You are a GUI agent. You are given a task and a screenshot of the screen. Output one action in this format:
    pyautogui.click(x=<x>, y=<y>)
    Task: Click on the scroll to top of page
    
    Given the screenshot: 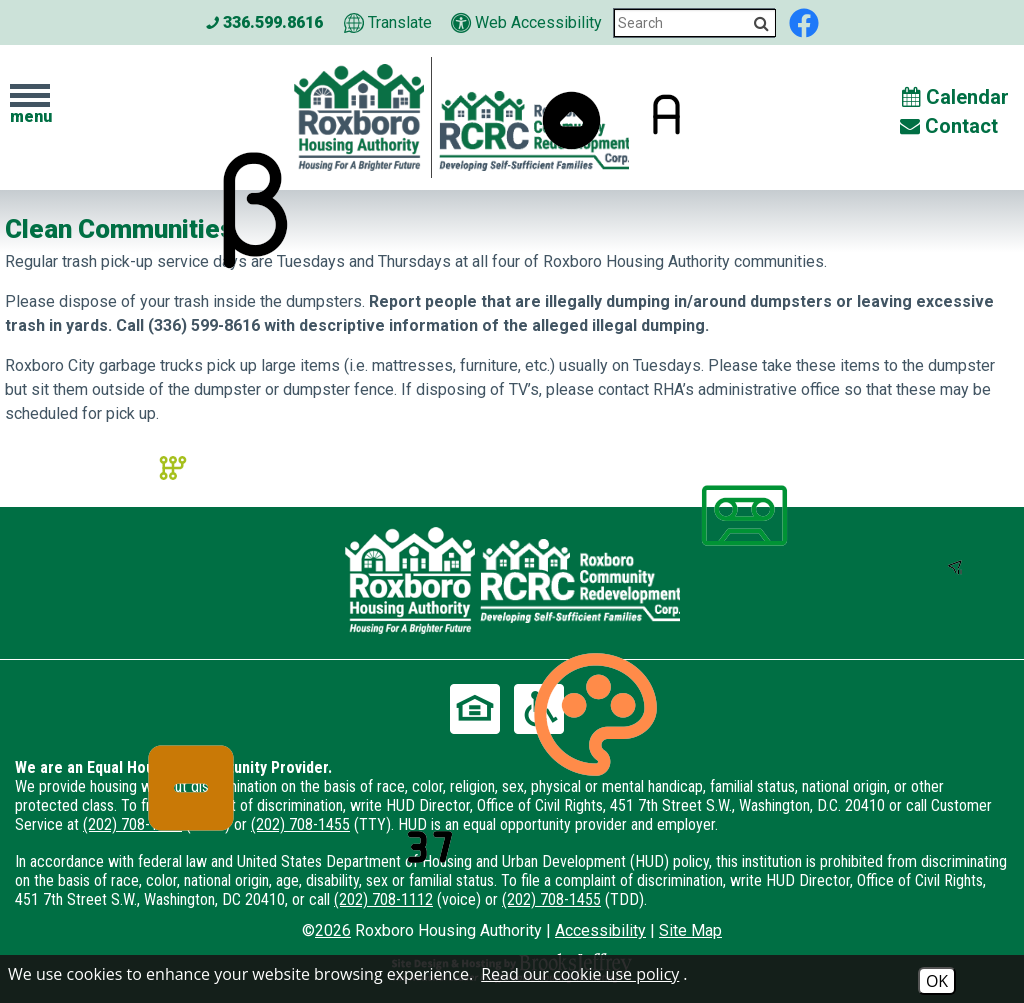 What is the action you would take?
    pyautogui.click(x=571, y=120)
    